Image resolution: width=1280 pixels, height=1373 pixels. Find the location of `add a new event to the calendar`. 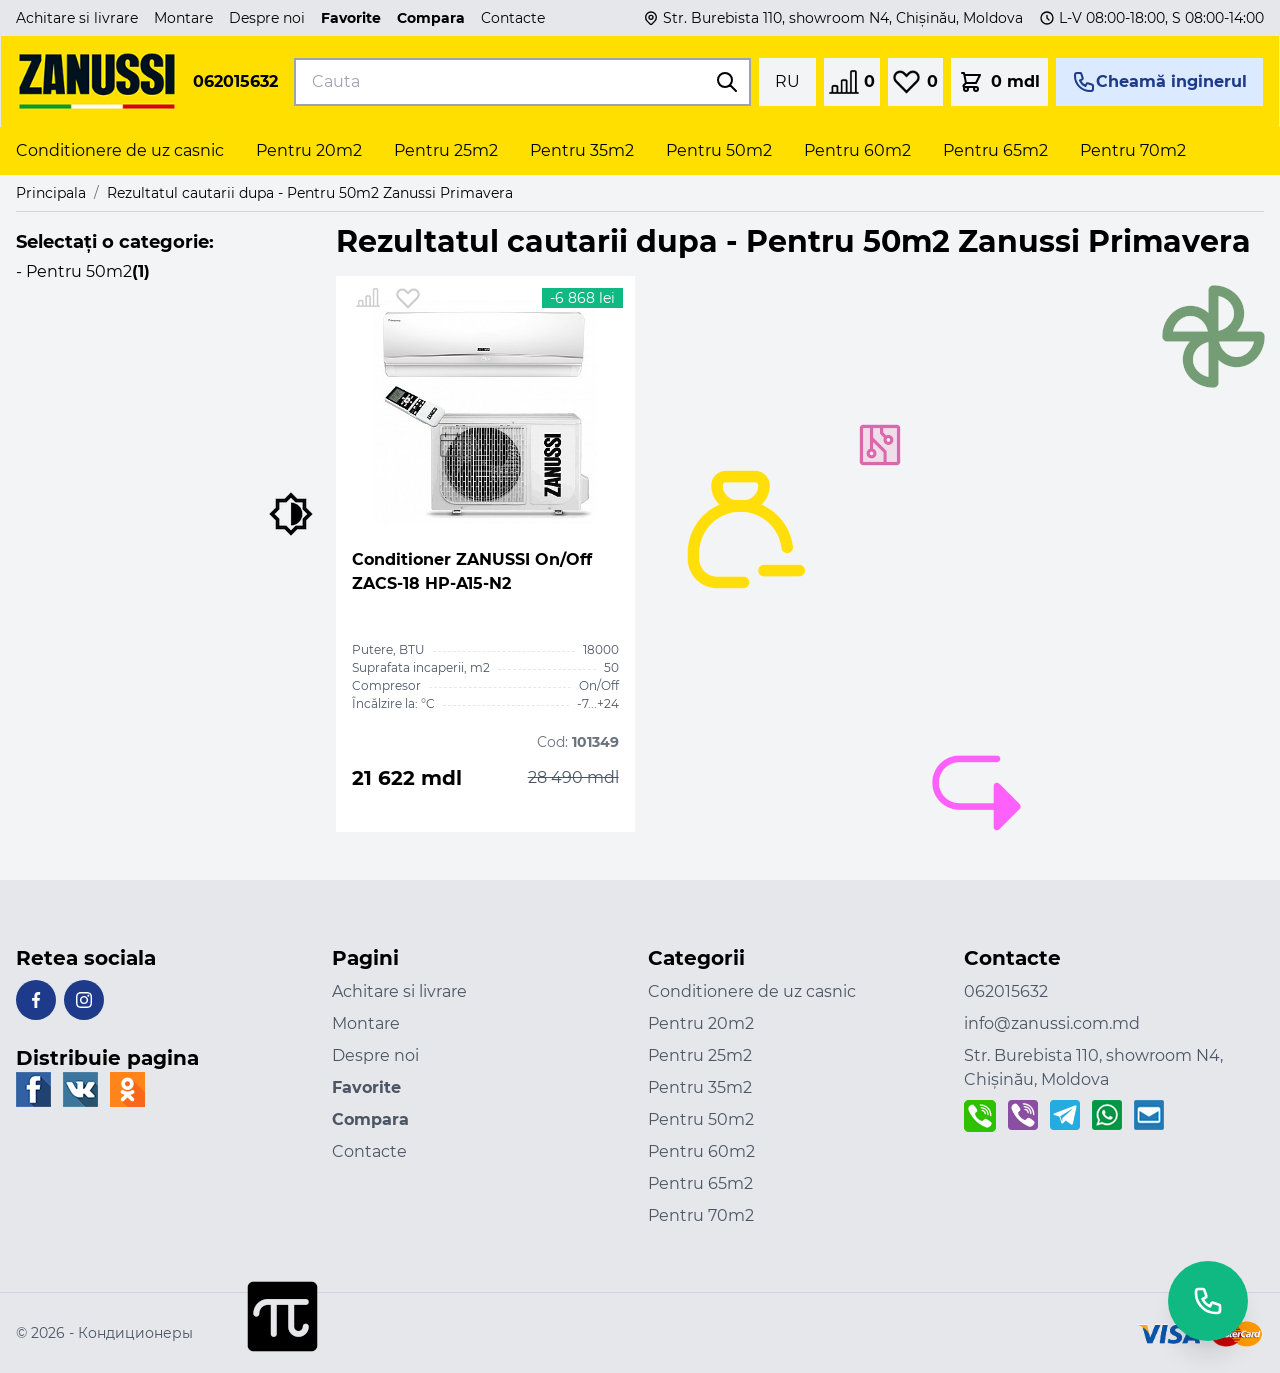

add a new event to the calendar is located at coordinates (451, 445).